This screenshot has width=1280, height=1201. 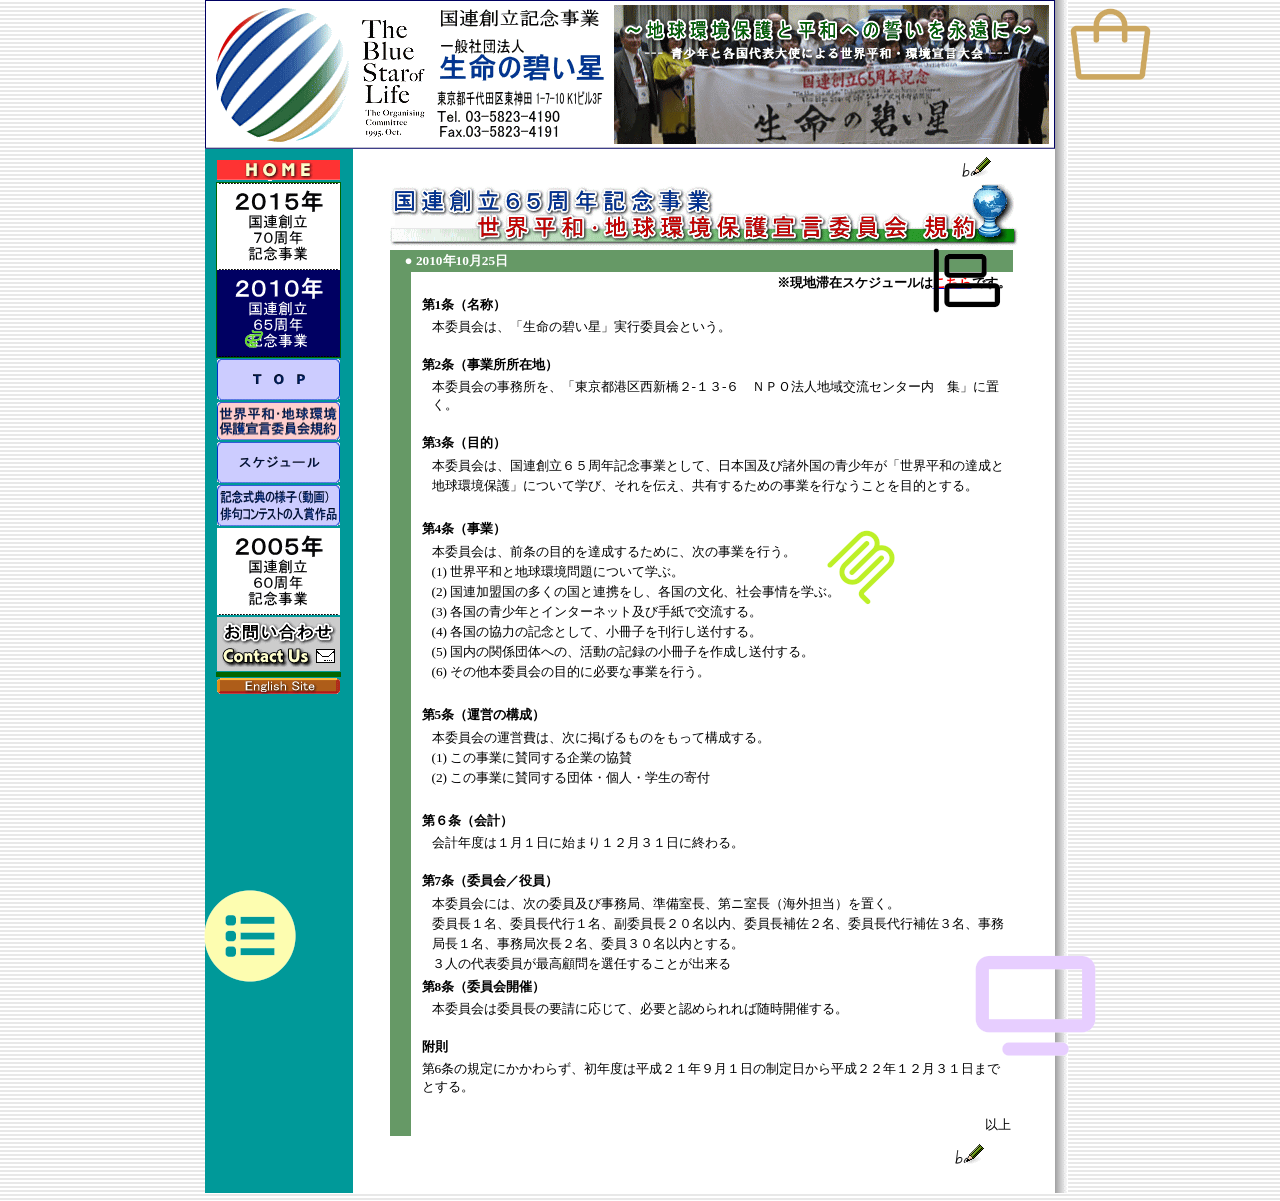 I want to click on align text to the left, so click(x=965, y=280).